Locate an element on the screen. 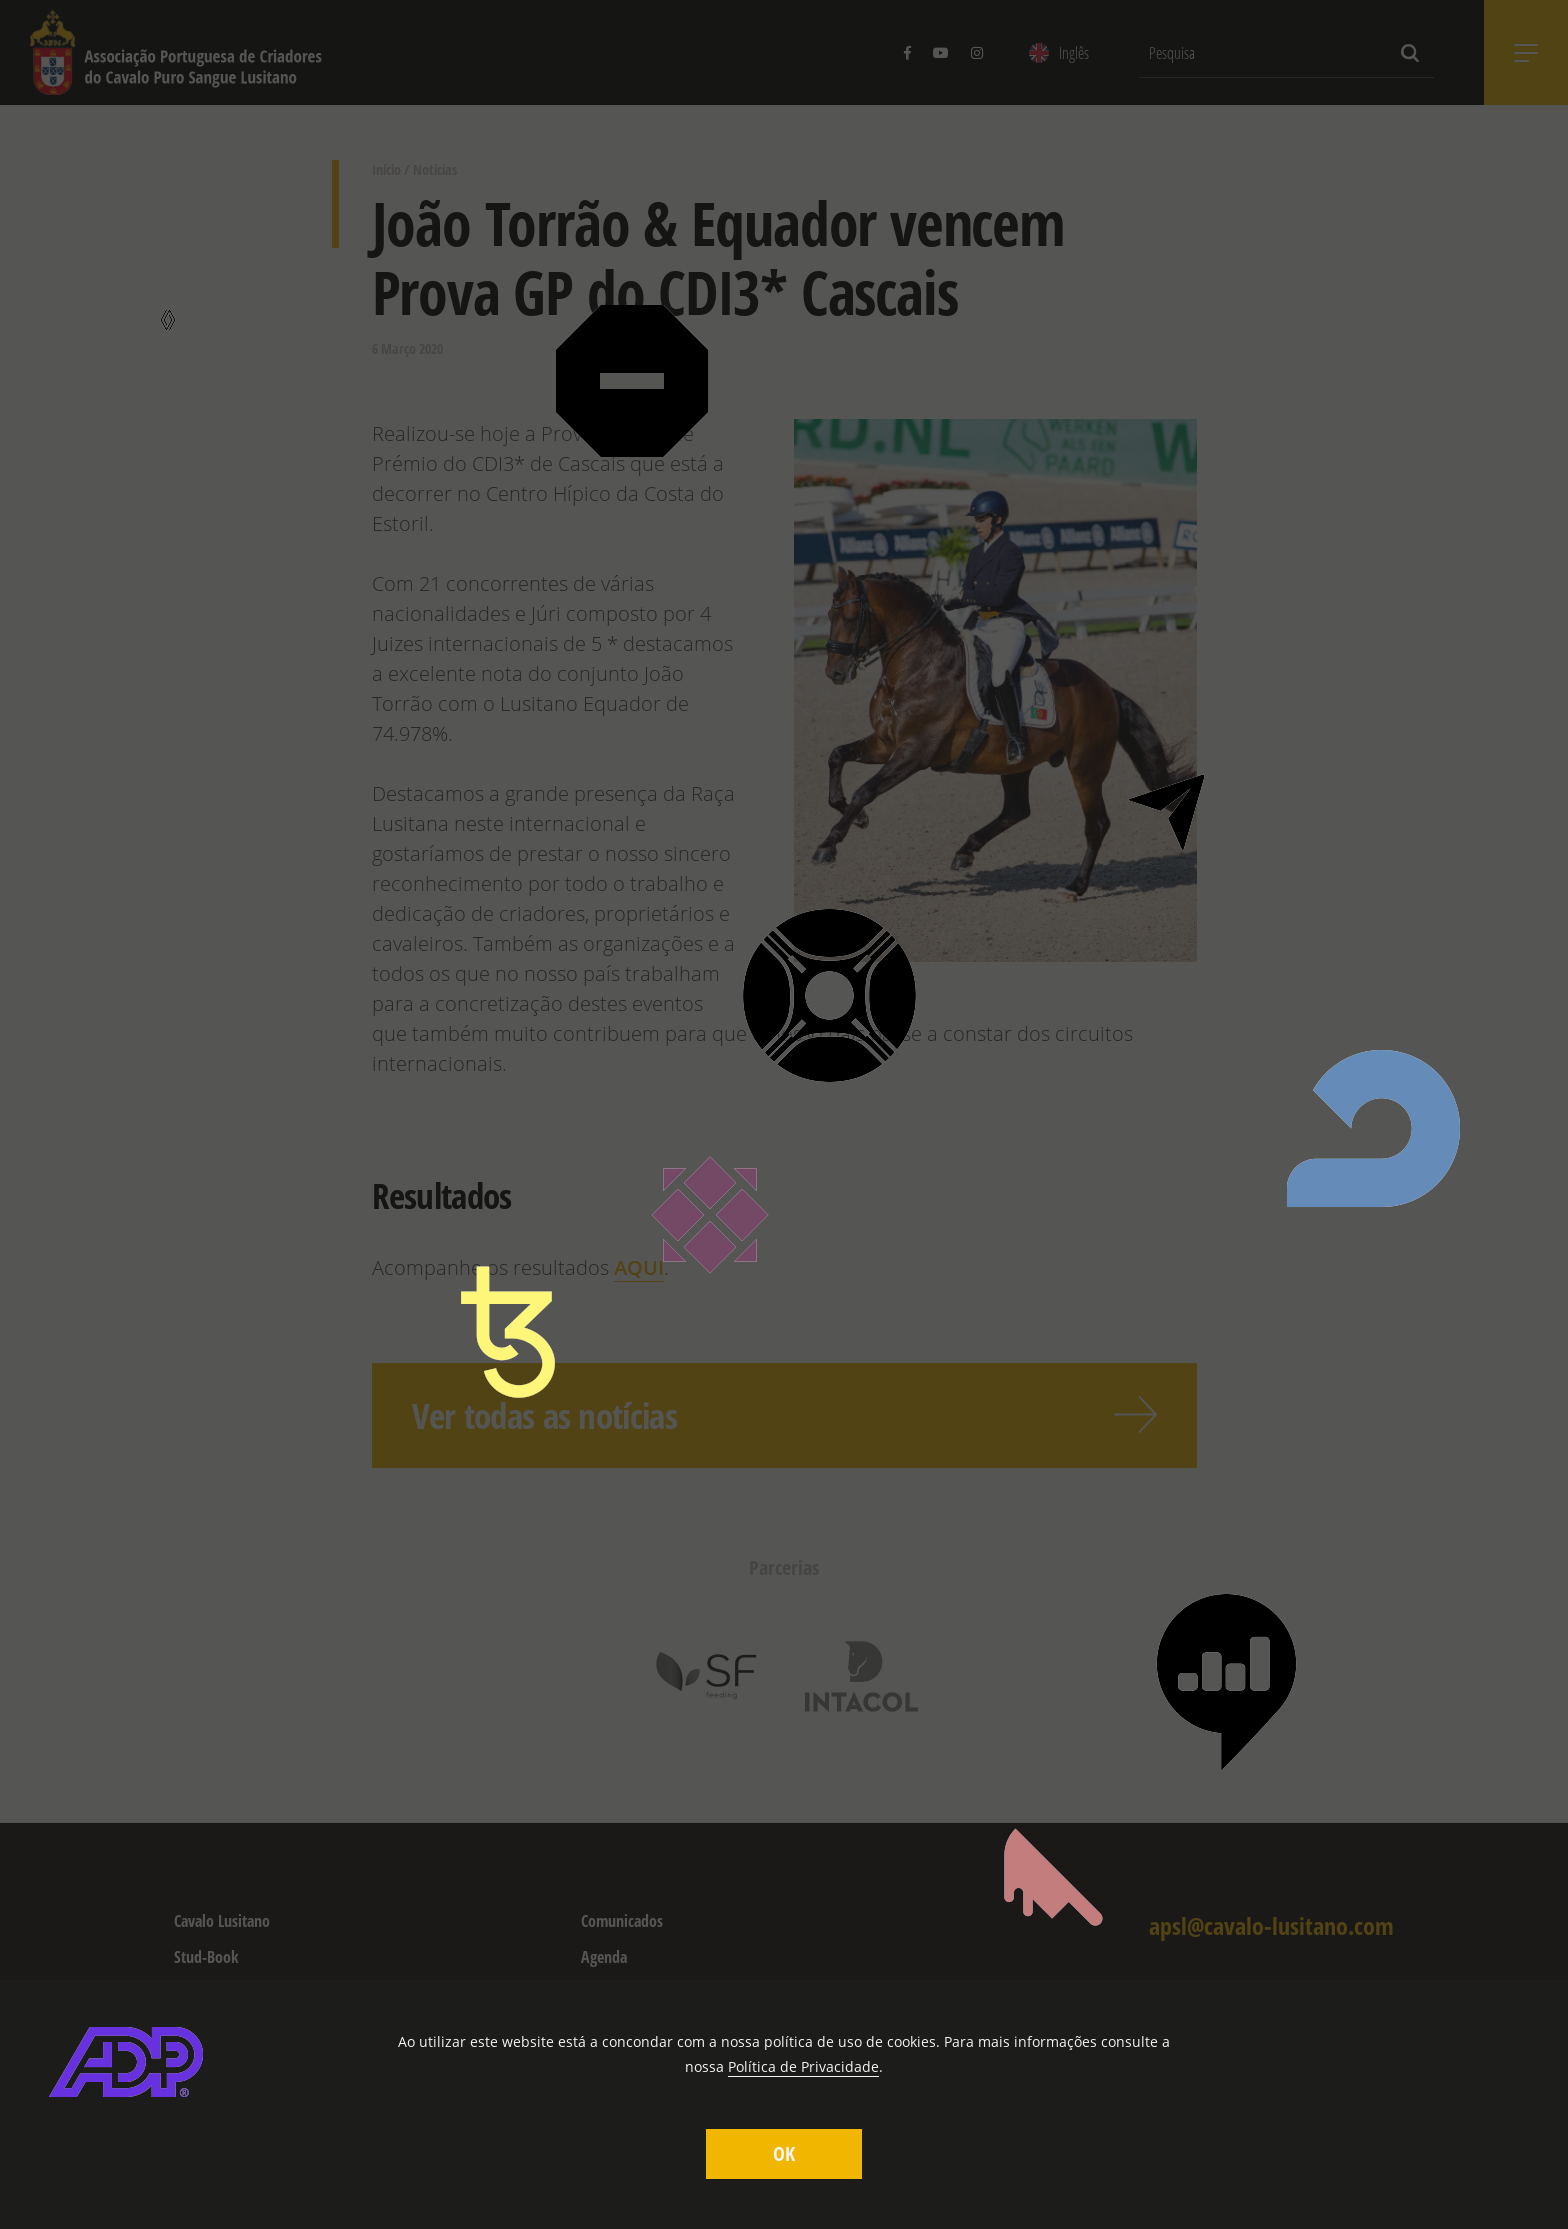  open sonarr media management app is located at coordinates (829, 995).